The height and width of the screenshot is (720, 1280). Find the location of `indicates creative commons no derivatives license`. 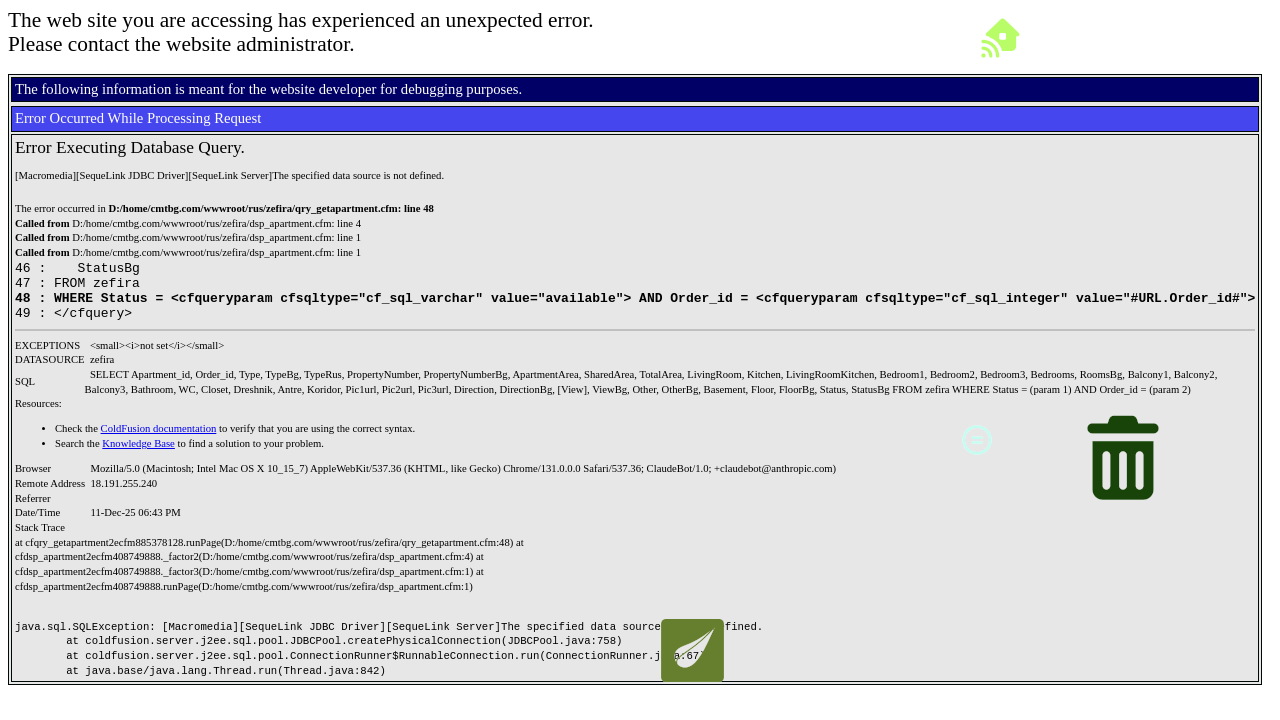

indicates creative commons no derivatives license is located at coordinates (977, 440).